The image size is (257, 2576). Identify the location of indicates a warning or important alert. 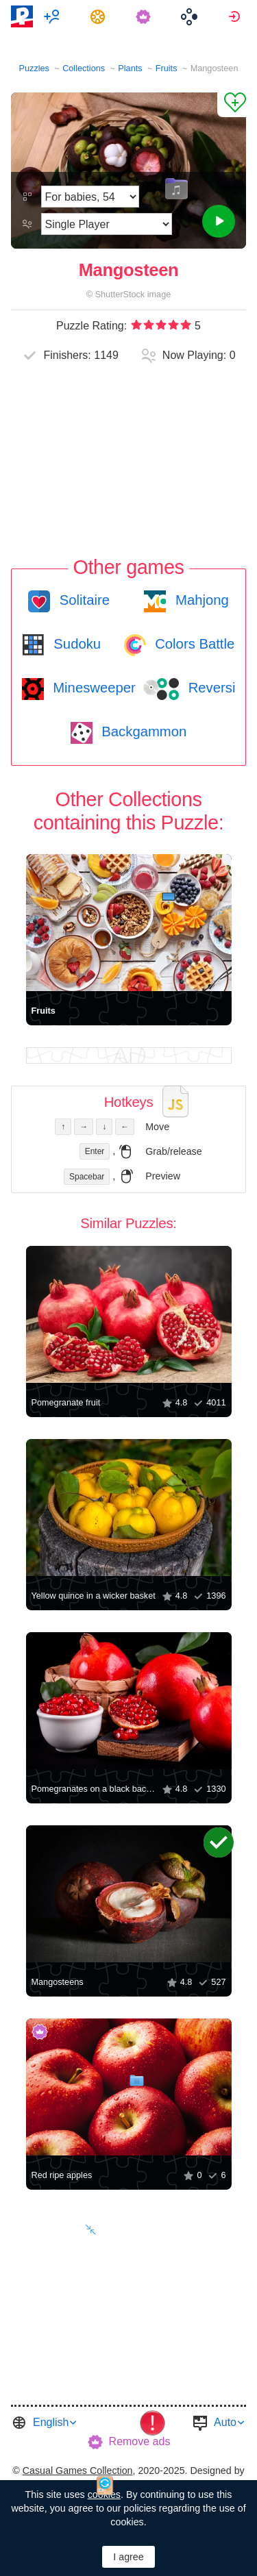
(152, 2423).